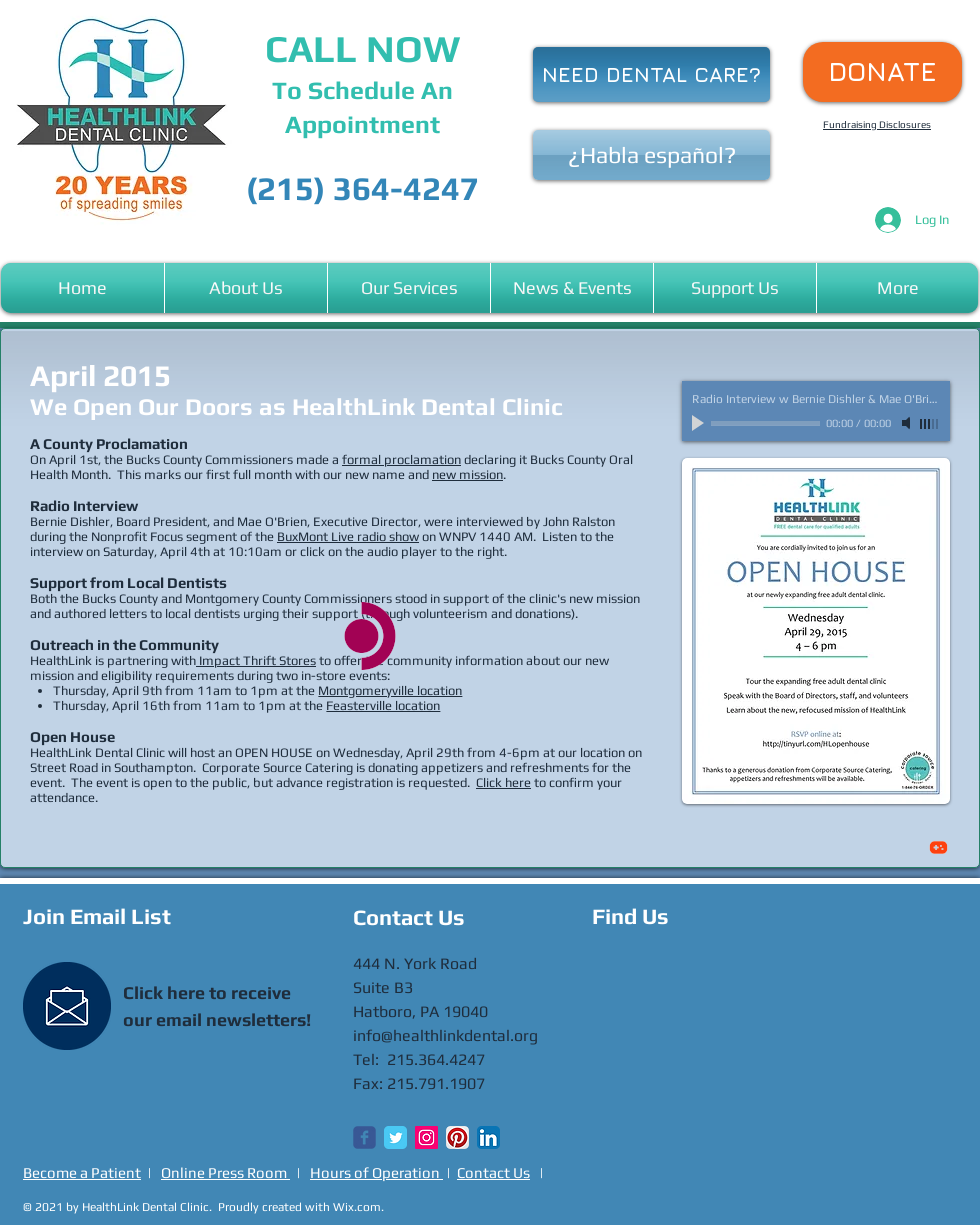 The height and width of the screenshot is (1226, 980). What do you see at coordinates (370, 636) in the screenshot?
I see `Steam Deck brand logo` at bounding box center [370, 636].